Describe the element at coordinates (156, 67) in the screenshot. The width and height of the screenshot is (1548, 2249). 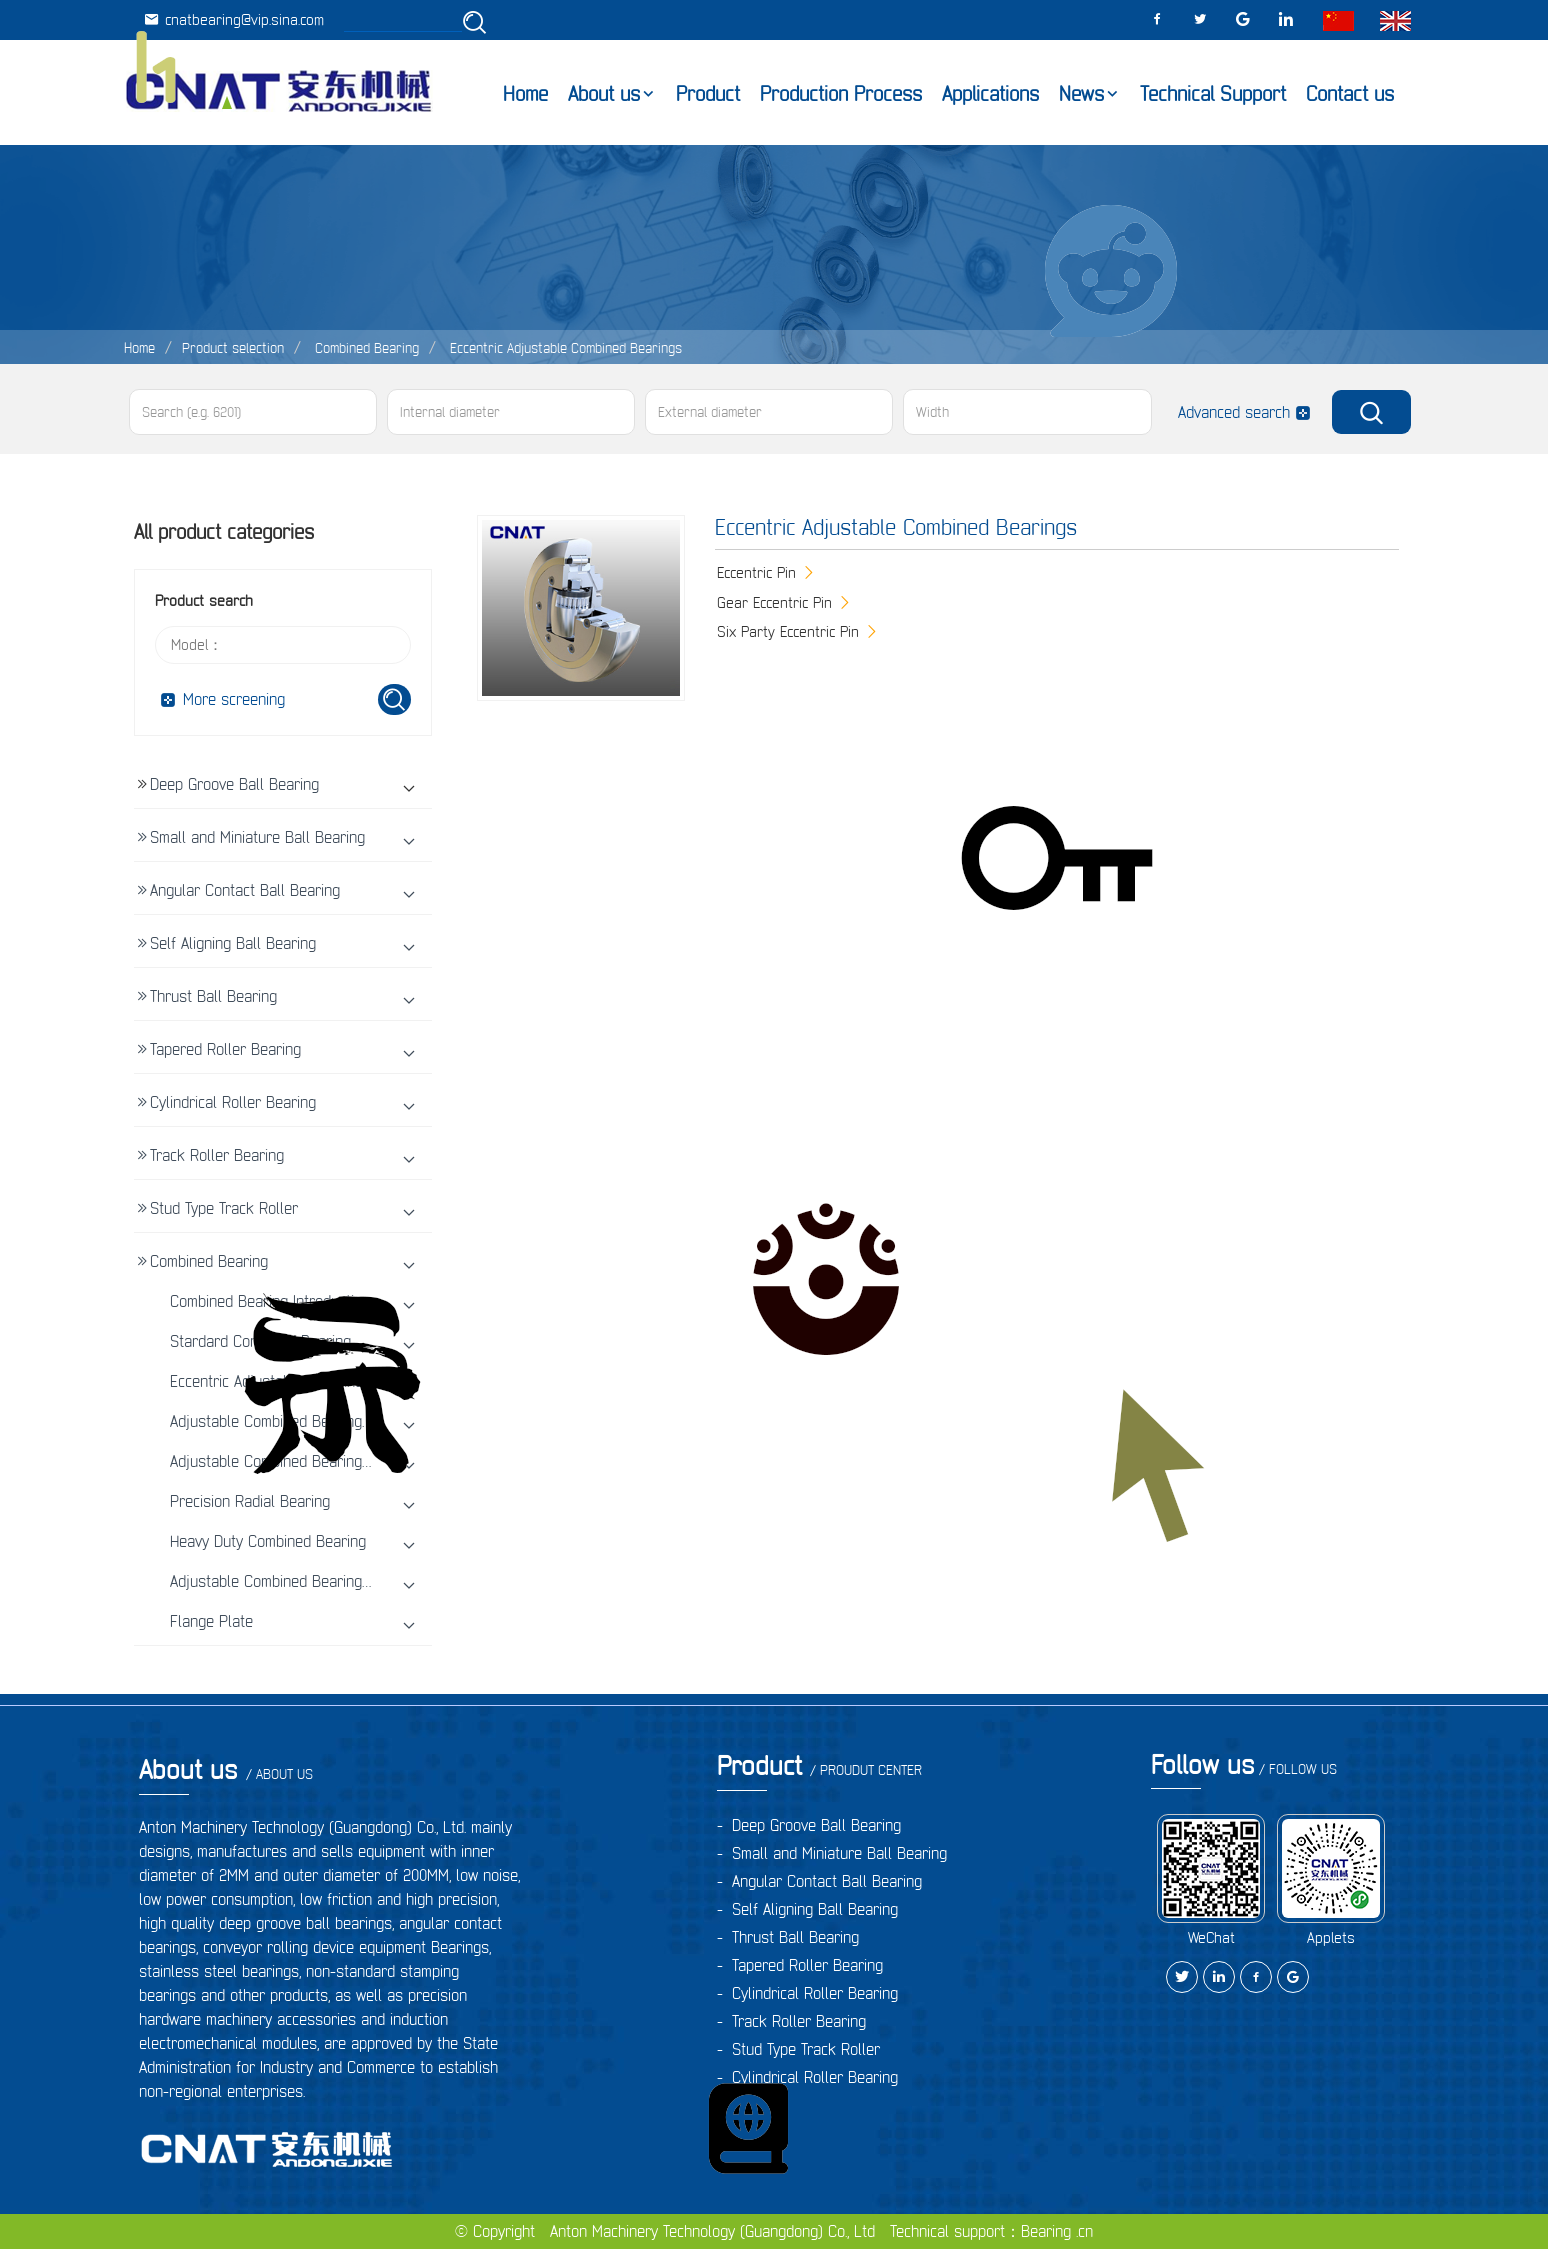
I see `visit hackerone bug bounty platform` at that location.